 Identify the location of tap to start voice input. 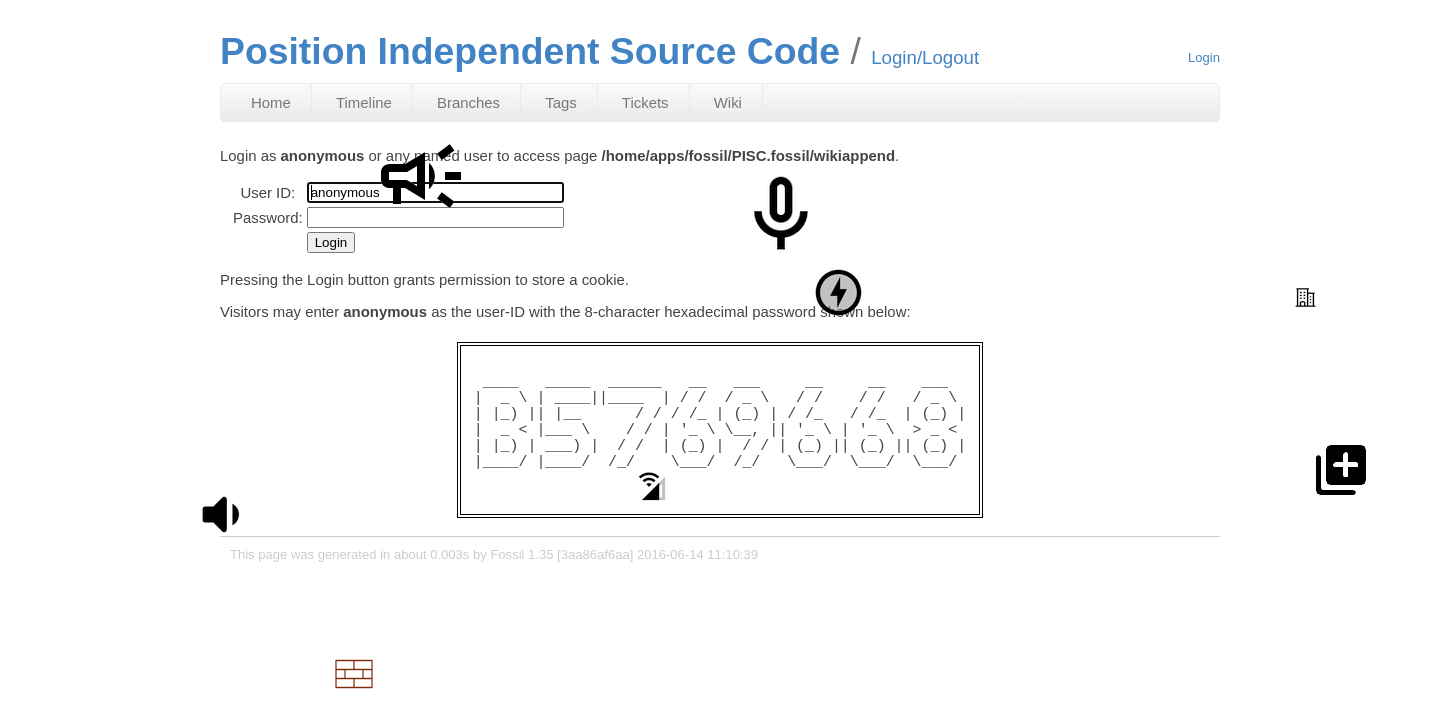
(781, 215).